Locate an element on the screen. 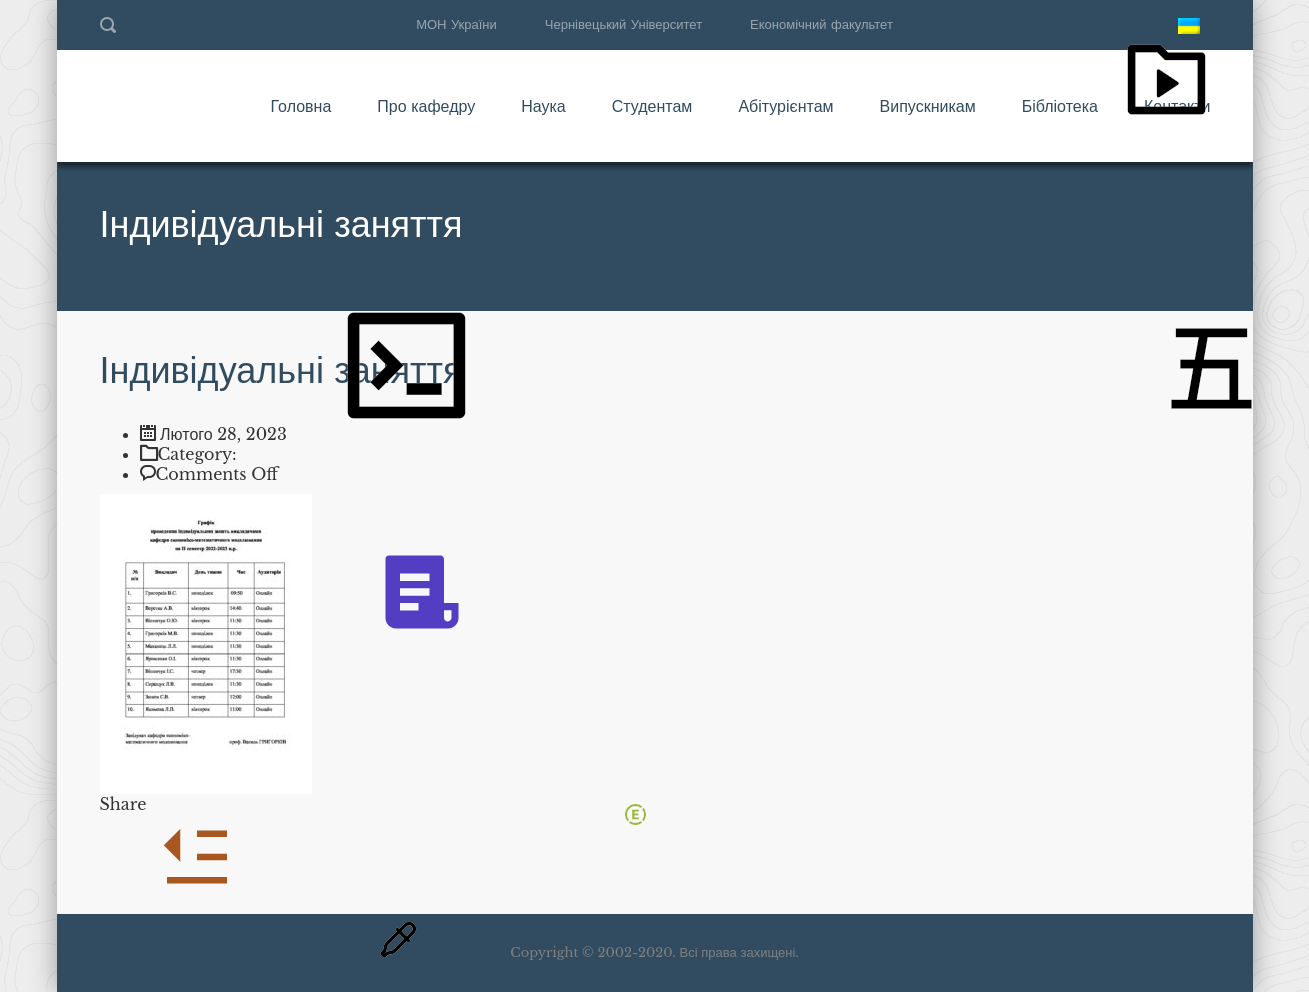 The width and height of the screenshot is (1309, 992). open terminal or command line interface is located at coordinates (406, 365).